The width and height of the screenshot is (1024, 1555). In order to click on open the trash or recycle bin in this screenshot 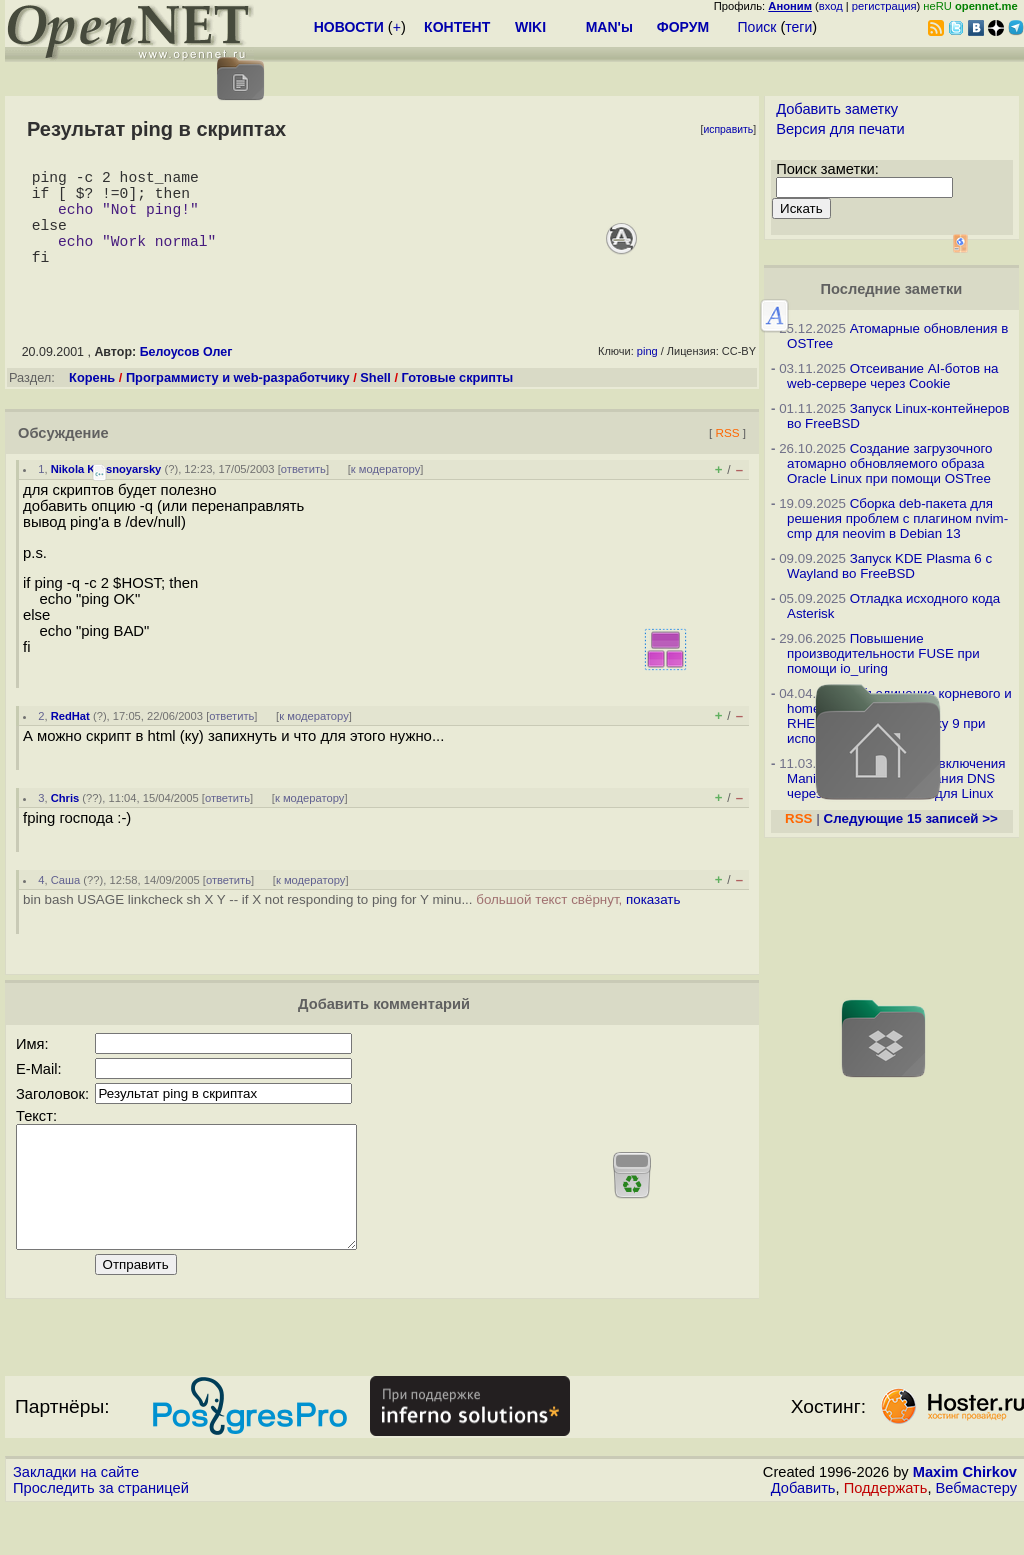, I will do `click(632, 1175)`.